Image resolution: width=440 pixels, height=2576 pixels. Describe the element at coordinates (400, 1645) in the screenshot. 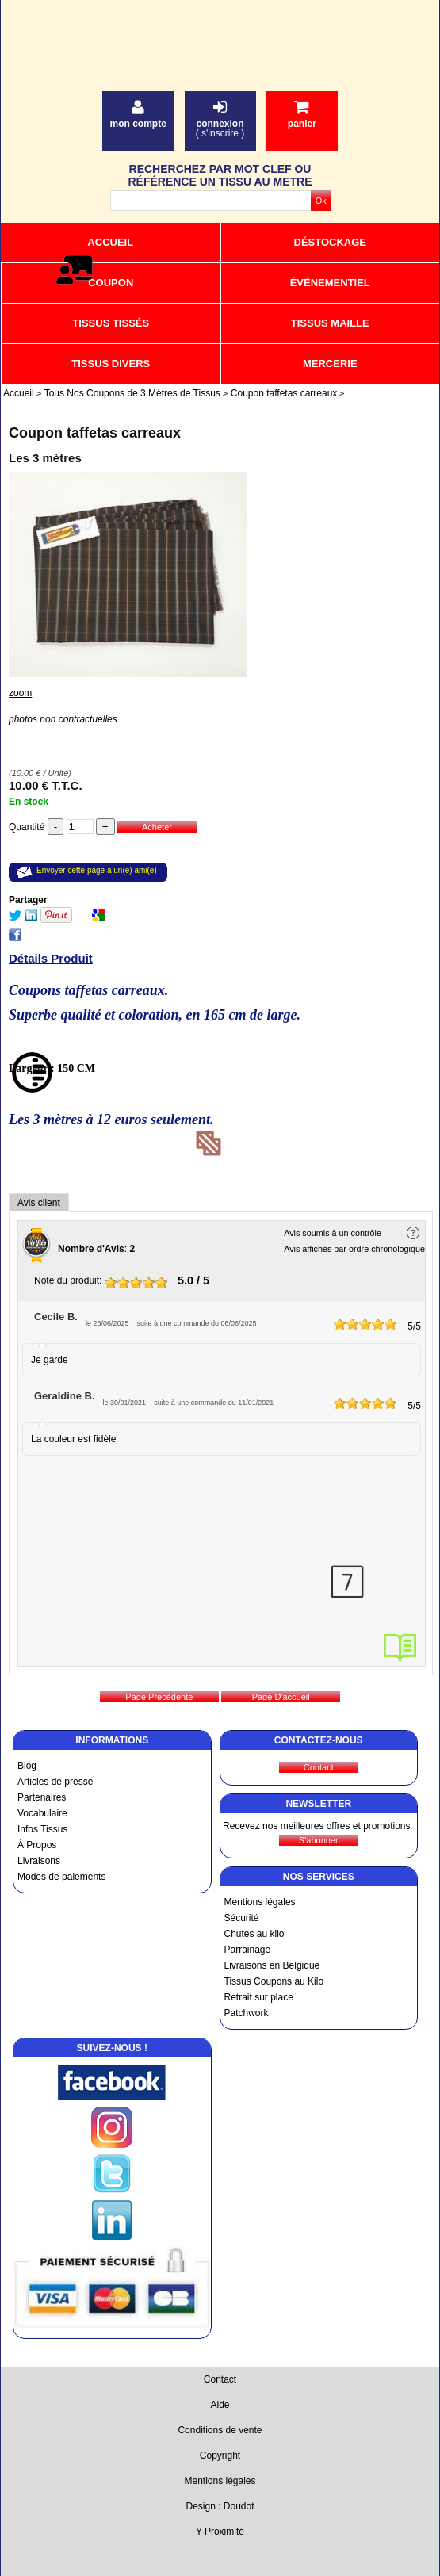

I see `open reading mode or e-reader` at that location.